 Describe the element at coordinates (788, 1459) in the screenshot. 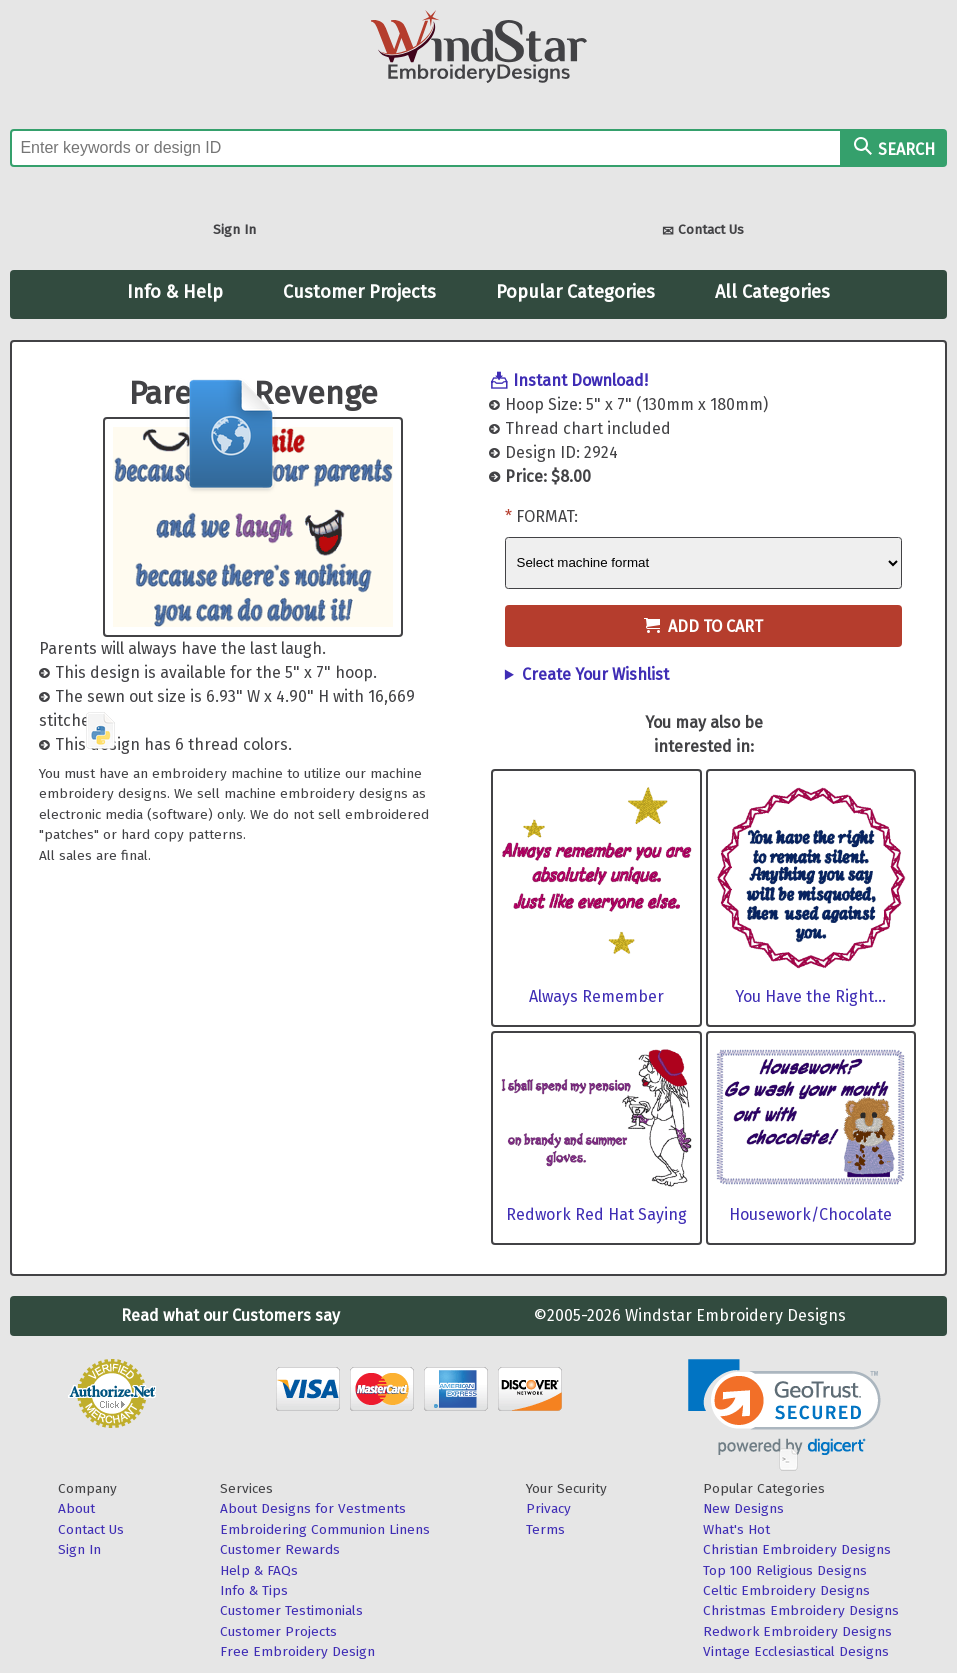

I see `a shell script or bash file` at that location.